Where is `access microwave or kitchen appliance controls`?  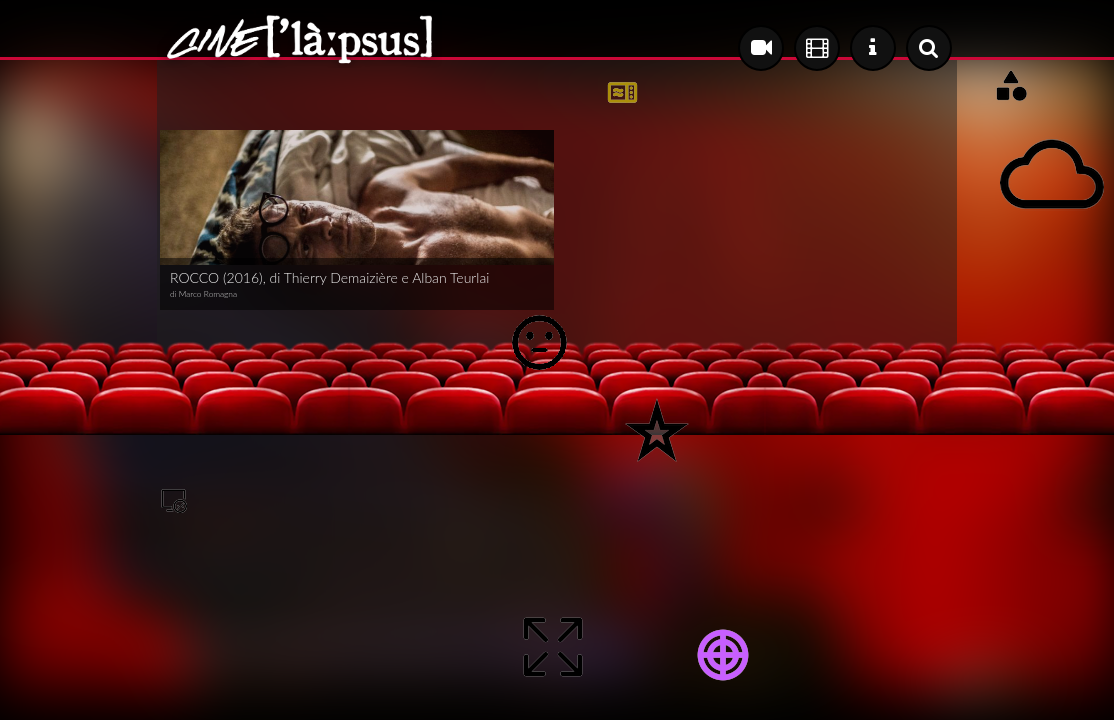
access microwave or kitchen appliance controls is located at coordinates (622, 92).